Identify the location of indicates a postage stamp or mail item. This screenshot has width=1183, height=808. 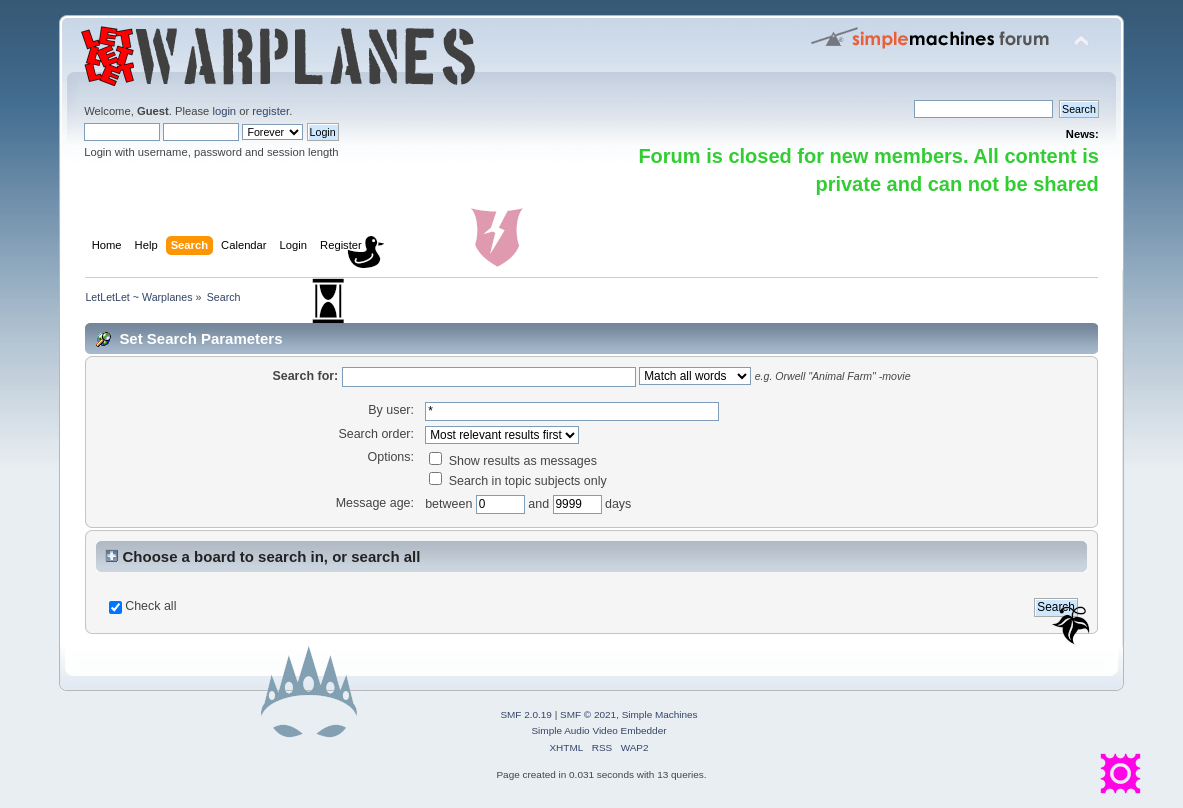
(1120, 773).